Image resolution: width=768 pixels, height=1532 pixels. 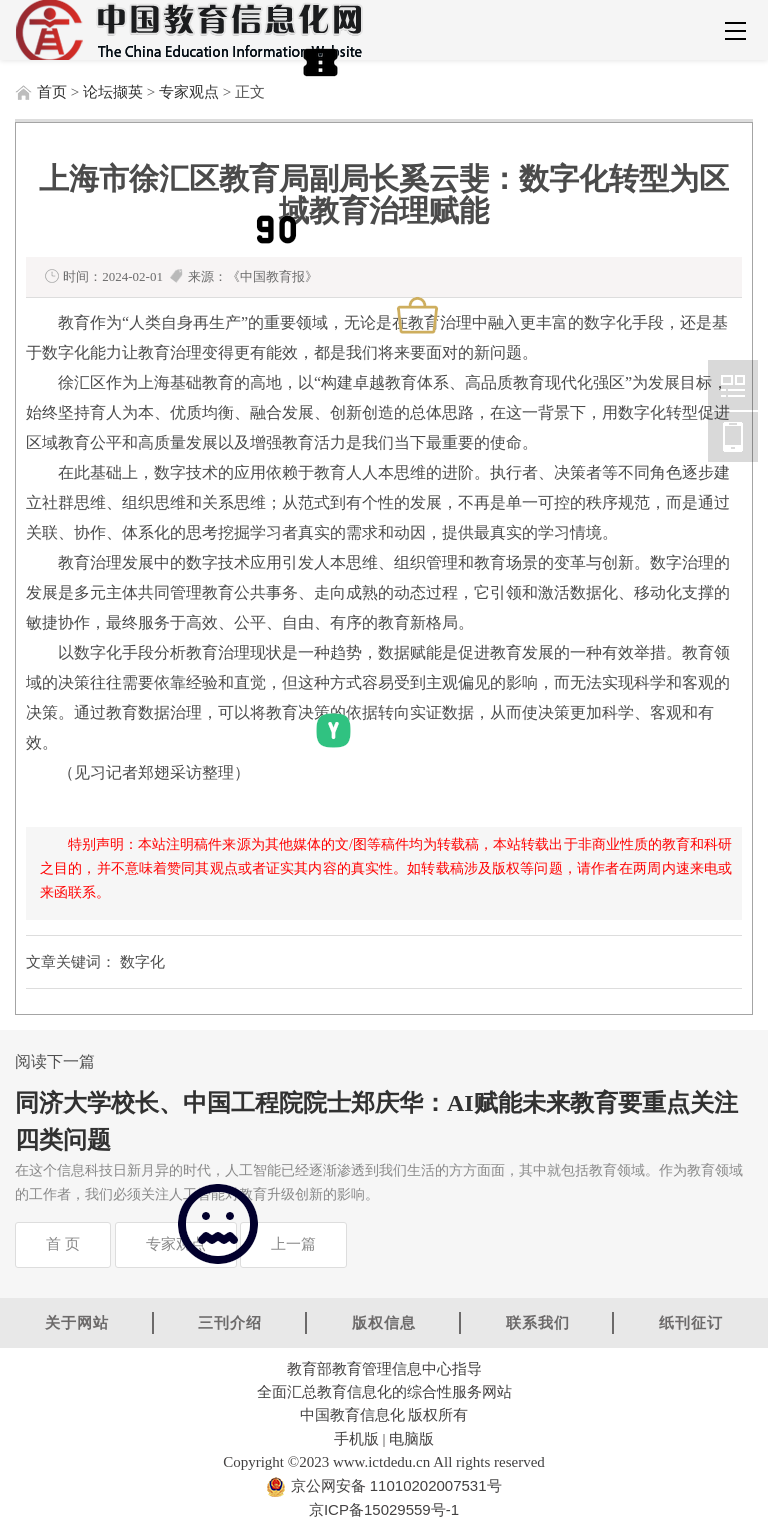 I want to click on displays the number 90 as a badge or counter, so click(x=276, y=229).